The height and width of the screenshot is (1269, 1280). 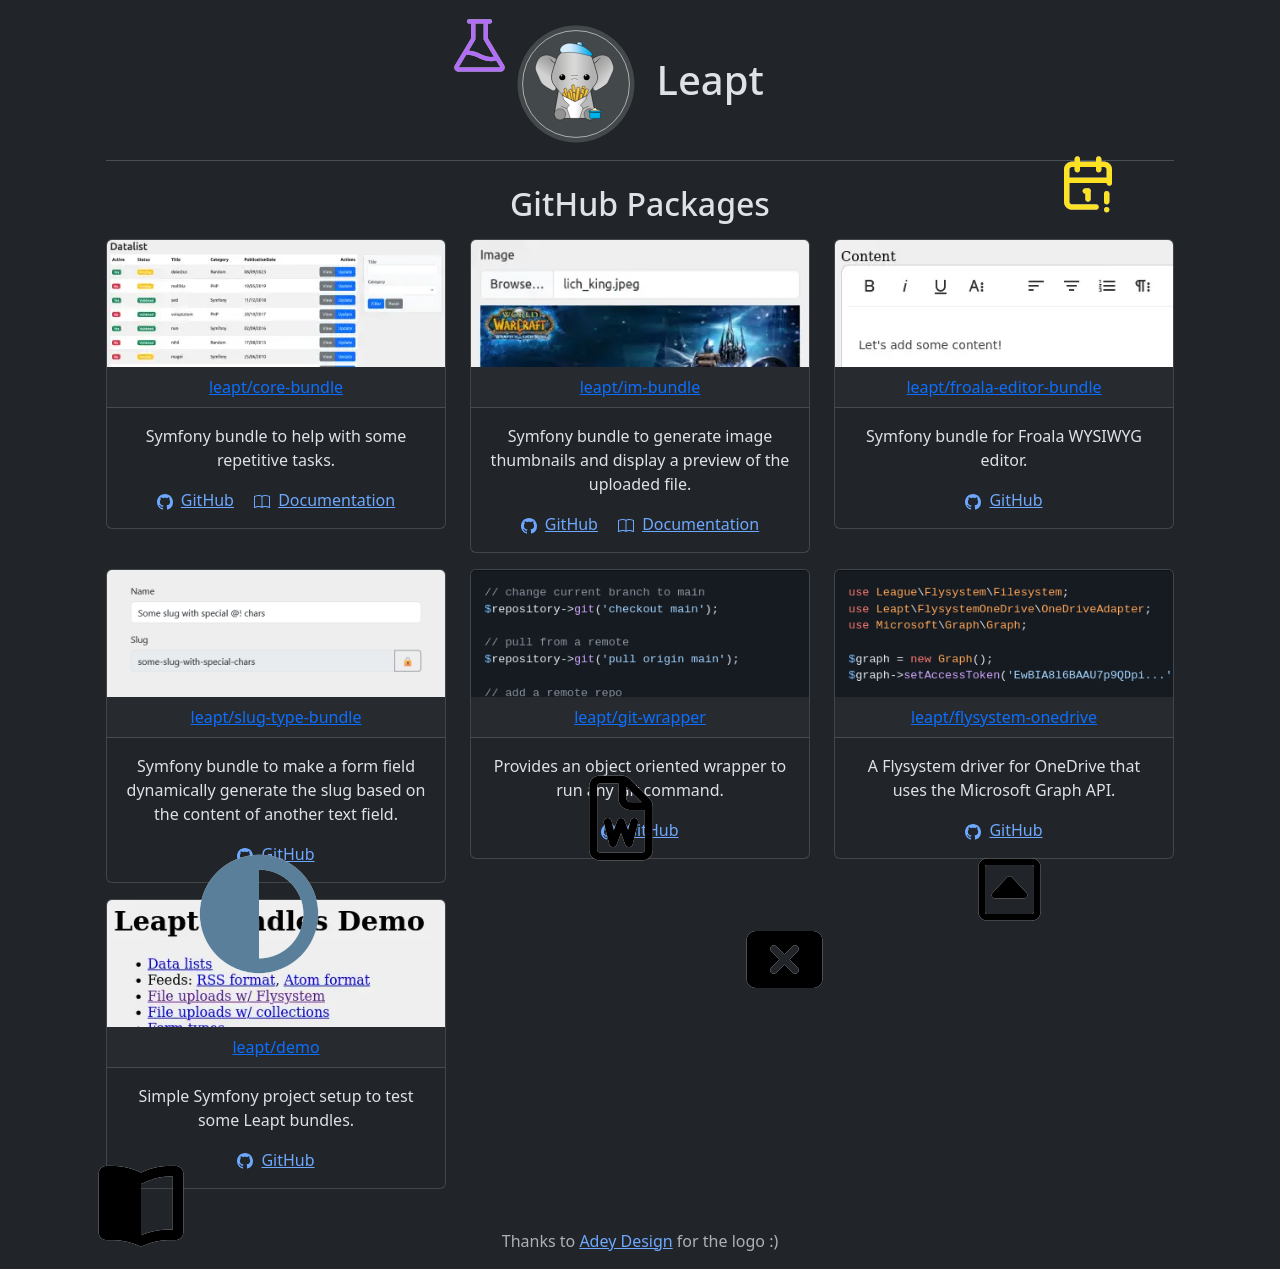 What do you see at coordinates (479, 46) in the screenshot?
I see `access science or laboratory features` at bounding box center [479, 46].